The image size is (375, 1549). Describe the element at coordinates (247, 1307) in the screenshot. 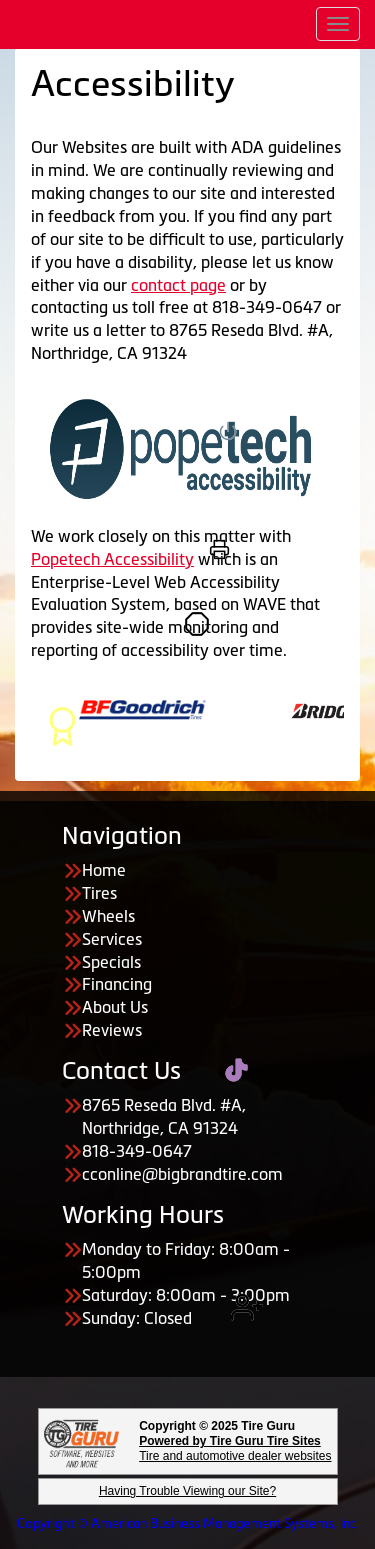

I see `add a new contact or friend` at that location.